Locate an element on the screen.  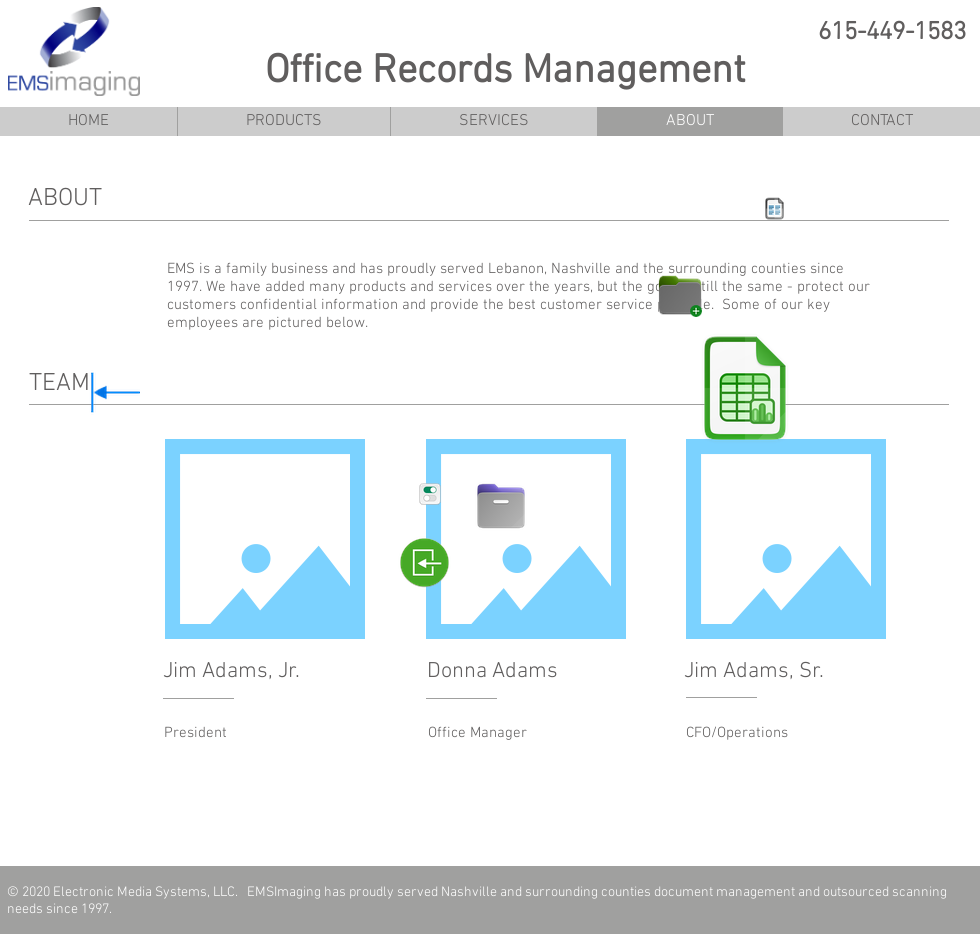
create a new folder is located at coordinates (680, 295).